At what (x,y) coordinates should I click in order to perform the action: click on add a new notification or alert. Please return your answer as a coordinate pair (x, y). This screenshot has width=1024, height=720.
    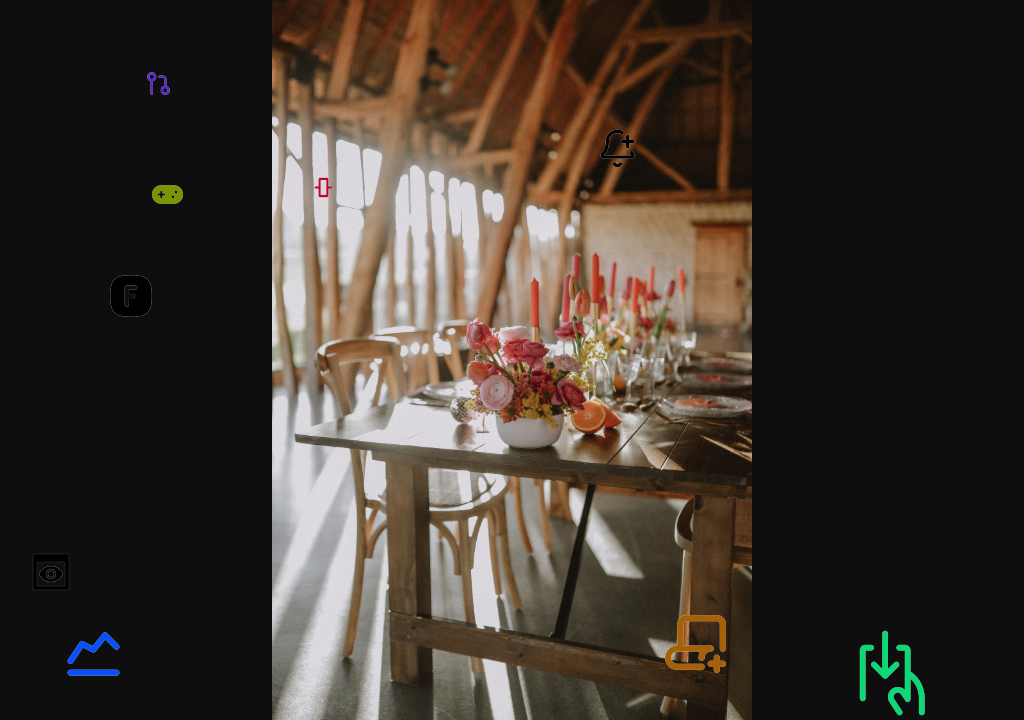
    Looking at the image, I should click on (617, 148).